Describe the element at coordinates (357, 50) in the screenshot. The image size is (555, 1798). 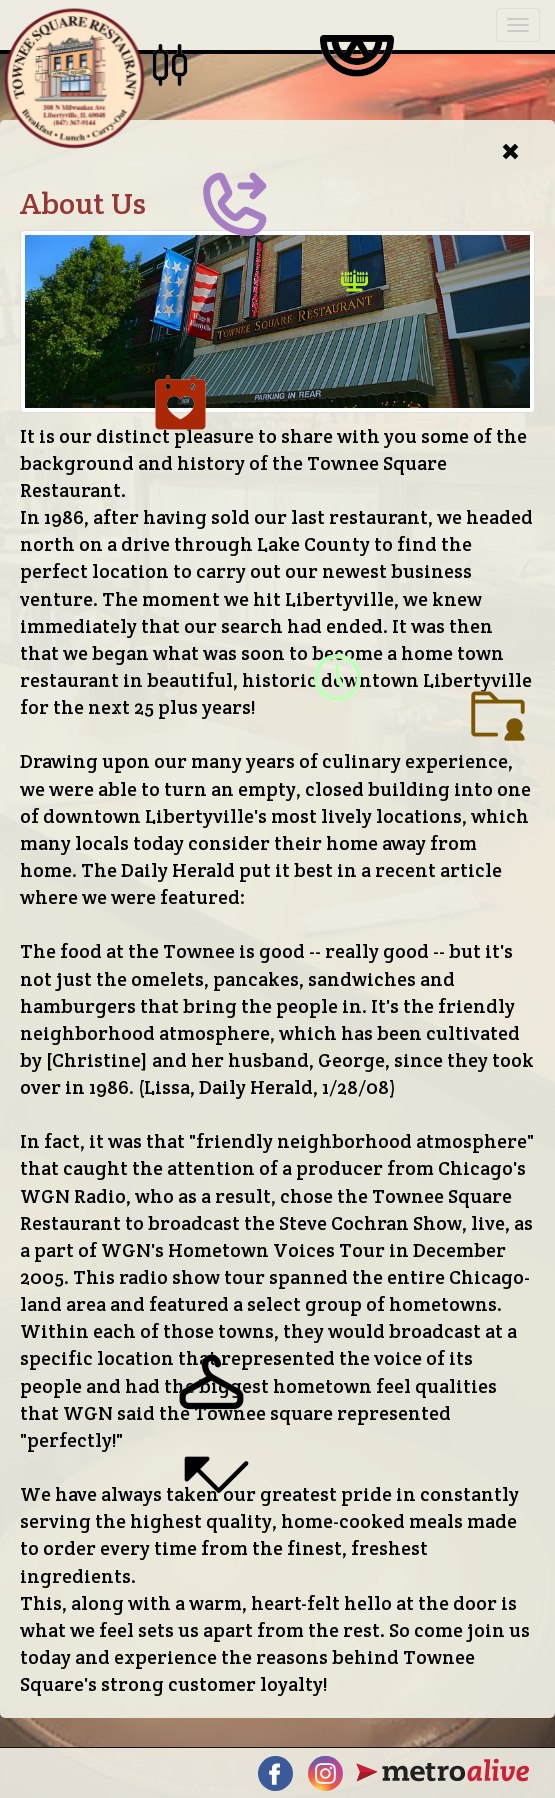
I see `indicates citrus or fruit-related content` at that location.